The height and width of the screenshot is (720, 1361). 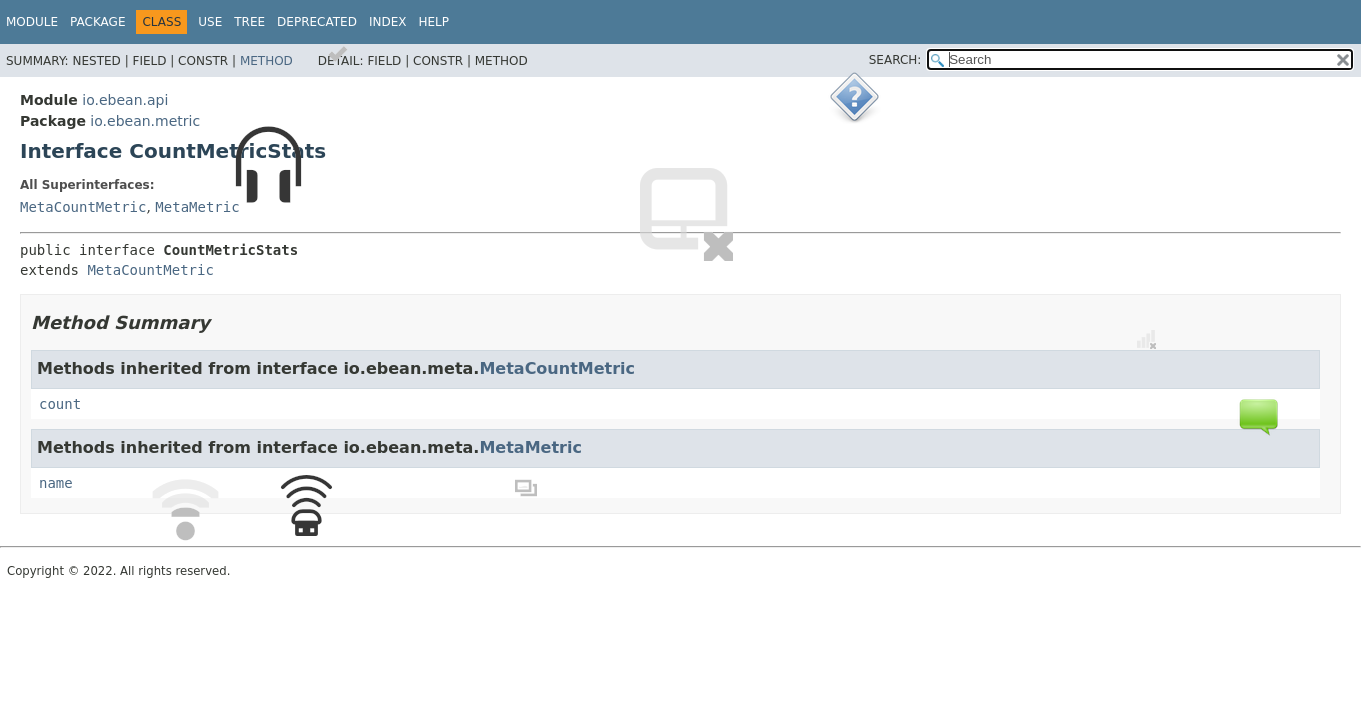 I want to click on indicates a wireless USB receiver is connected, so click(x=306, y=505).